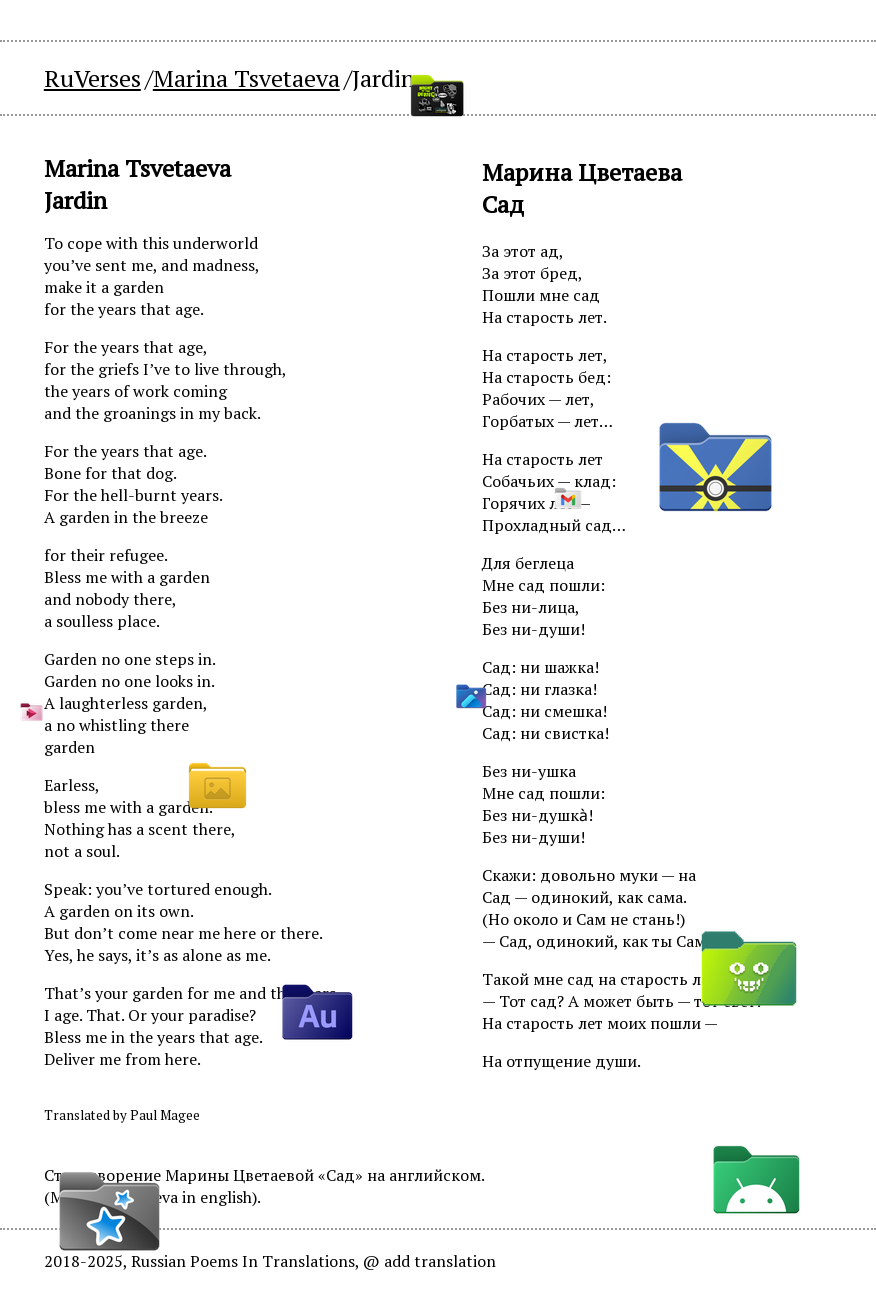  What do you see at coordinates (217, 785) in the screenshot?
I see `open your images folder` at bounding box center [217, 785].